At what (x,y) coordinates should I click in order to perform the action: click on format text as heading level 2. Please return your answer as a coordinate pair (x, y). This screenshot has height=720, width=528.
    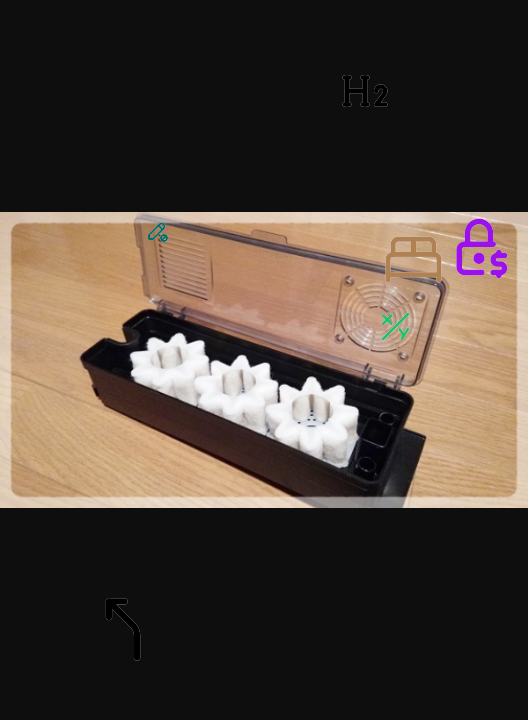
    Looking at the image, I should click on (365, 91).